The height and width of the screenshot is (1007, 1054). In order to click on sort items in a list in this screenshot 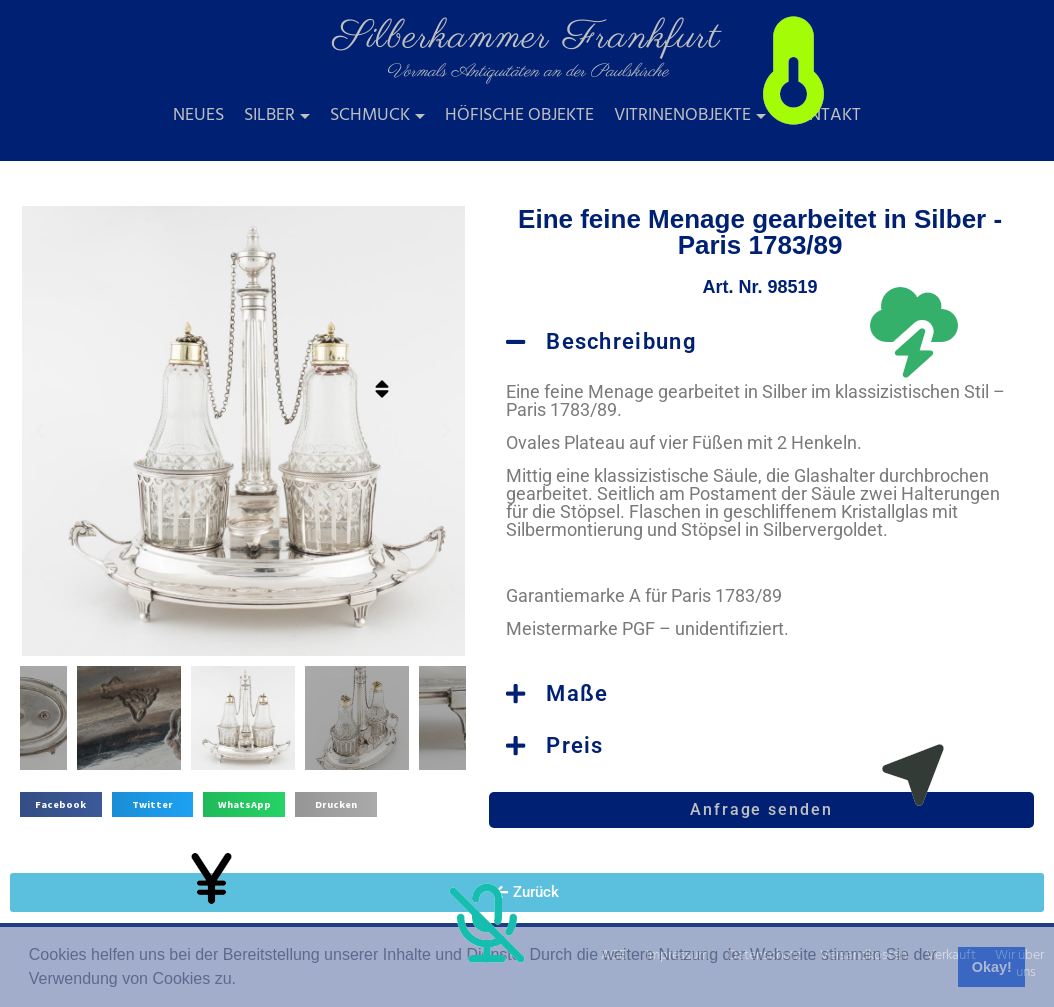, I will do `click(382, 389)`.